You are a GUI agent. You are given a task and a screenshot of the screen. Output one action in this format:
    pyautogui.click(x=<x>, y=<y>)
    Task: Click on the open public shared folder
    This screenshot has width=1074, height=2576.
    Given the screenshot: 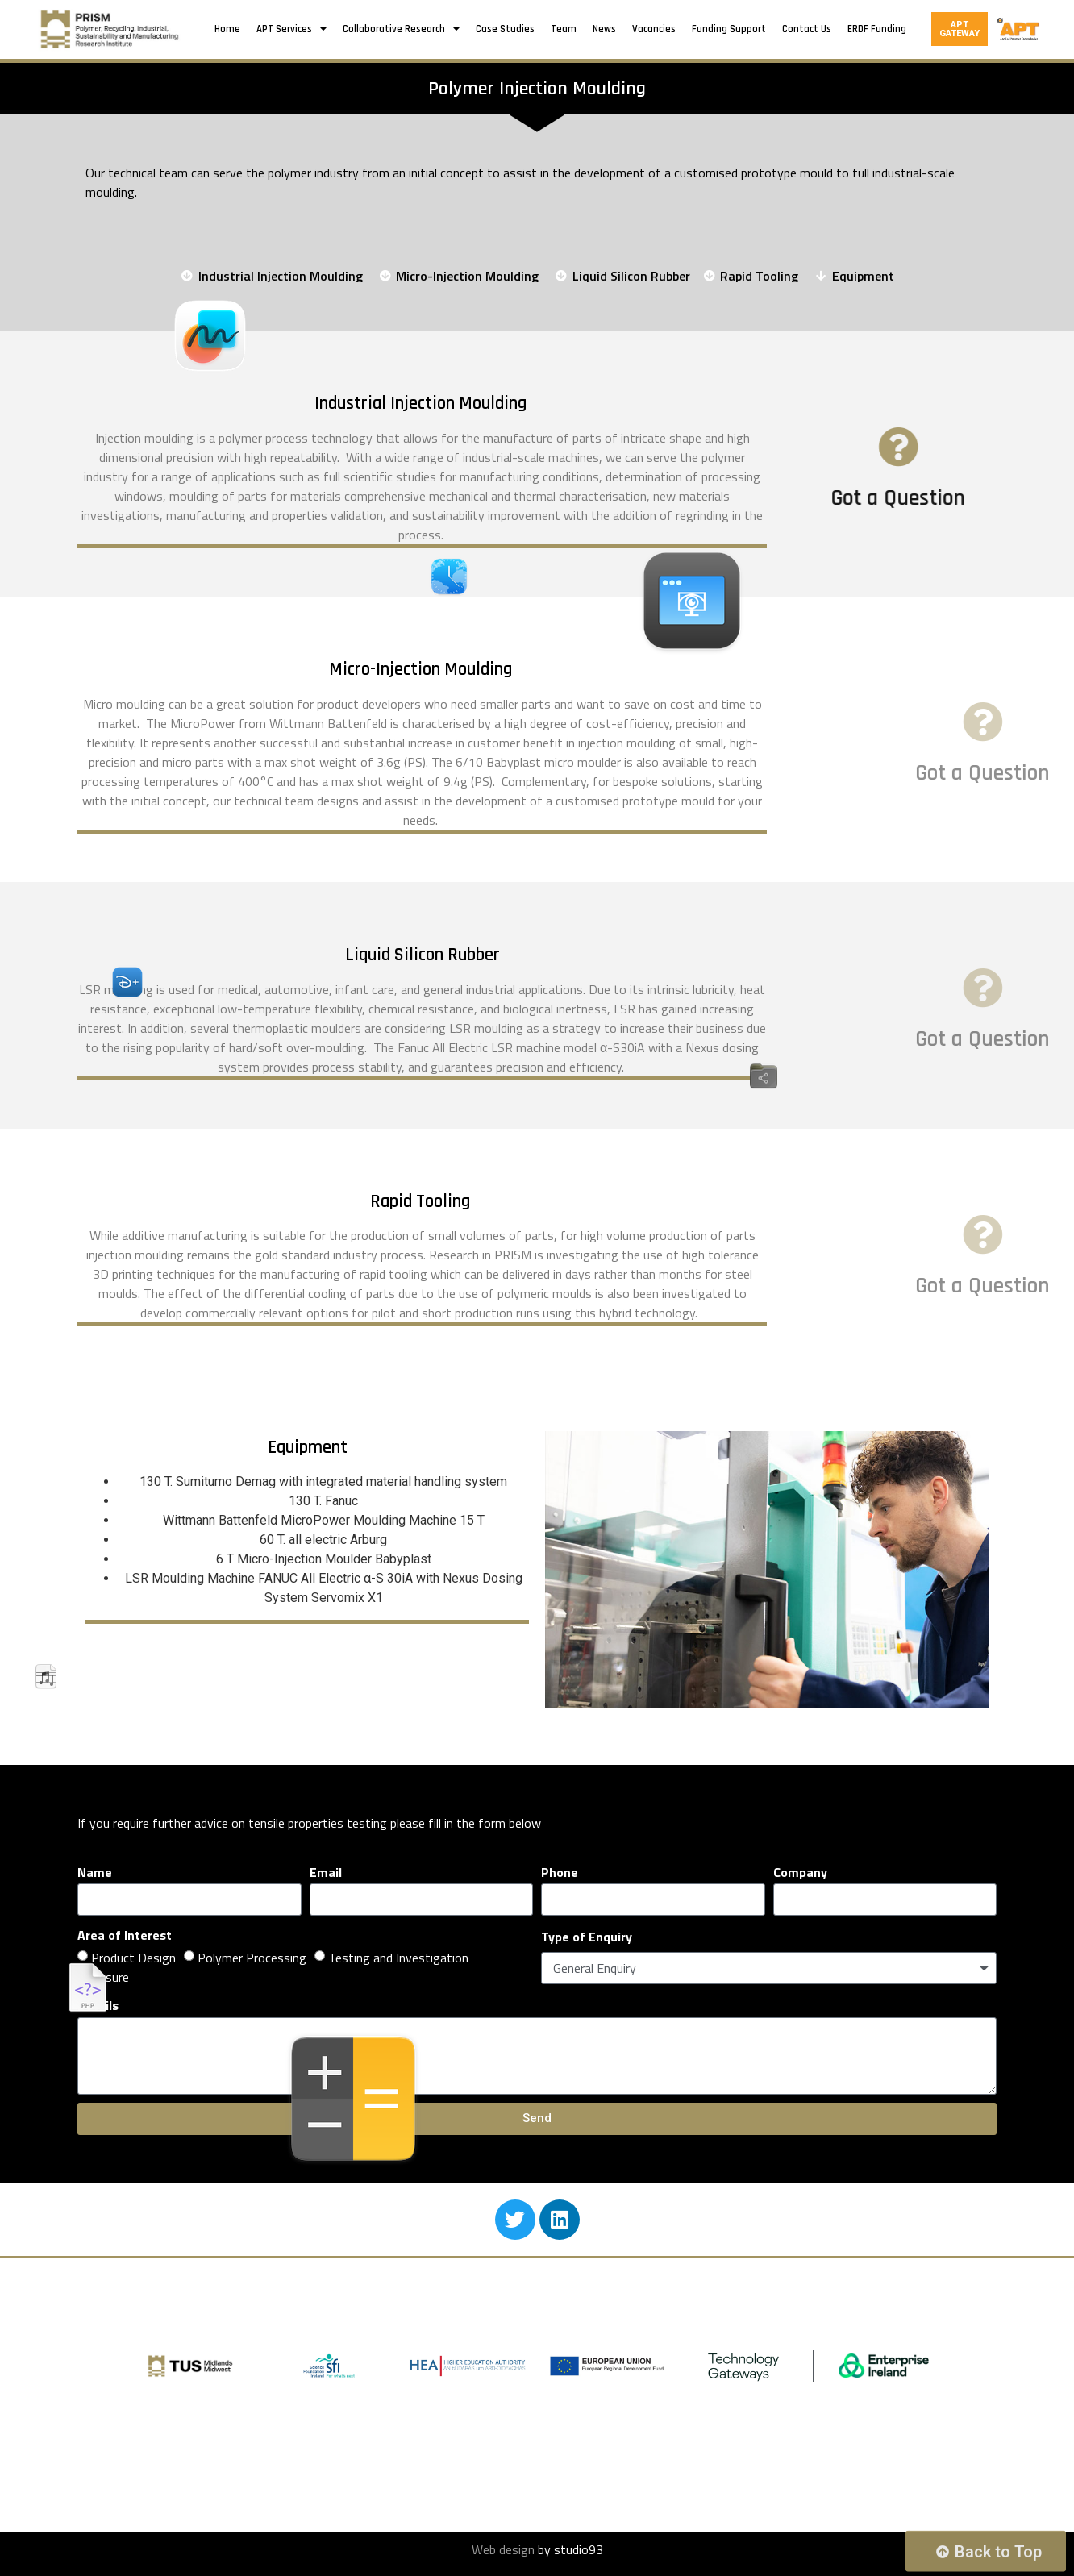 What is the action you would take?
    pyautogui.click(x=764, y=1076)
    